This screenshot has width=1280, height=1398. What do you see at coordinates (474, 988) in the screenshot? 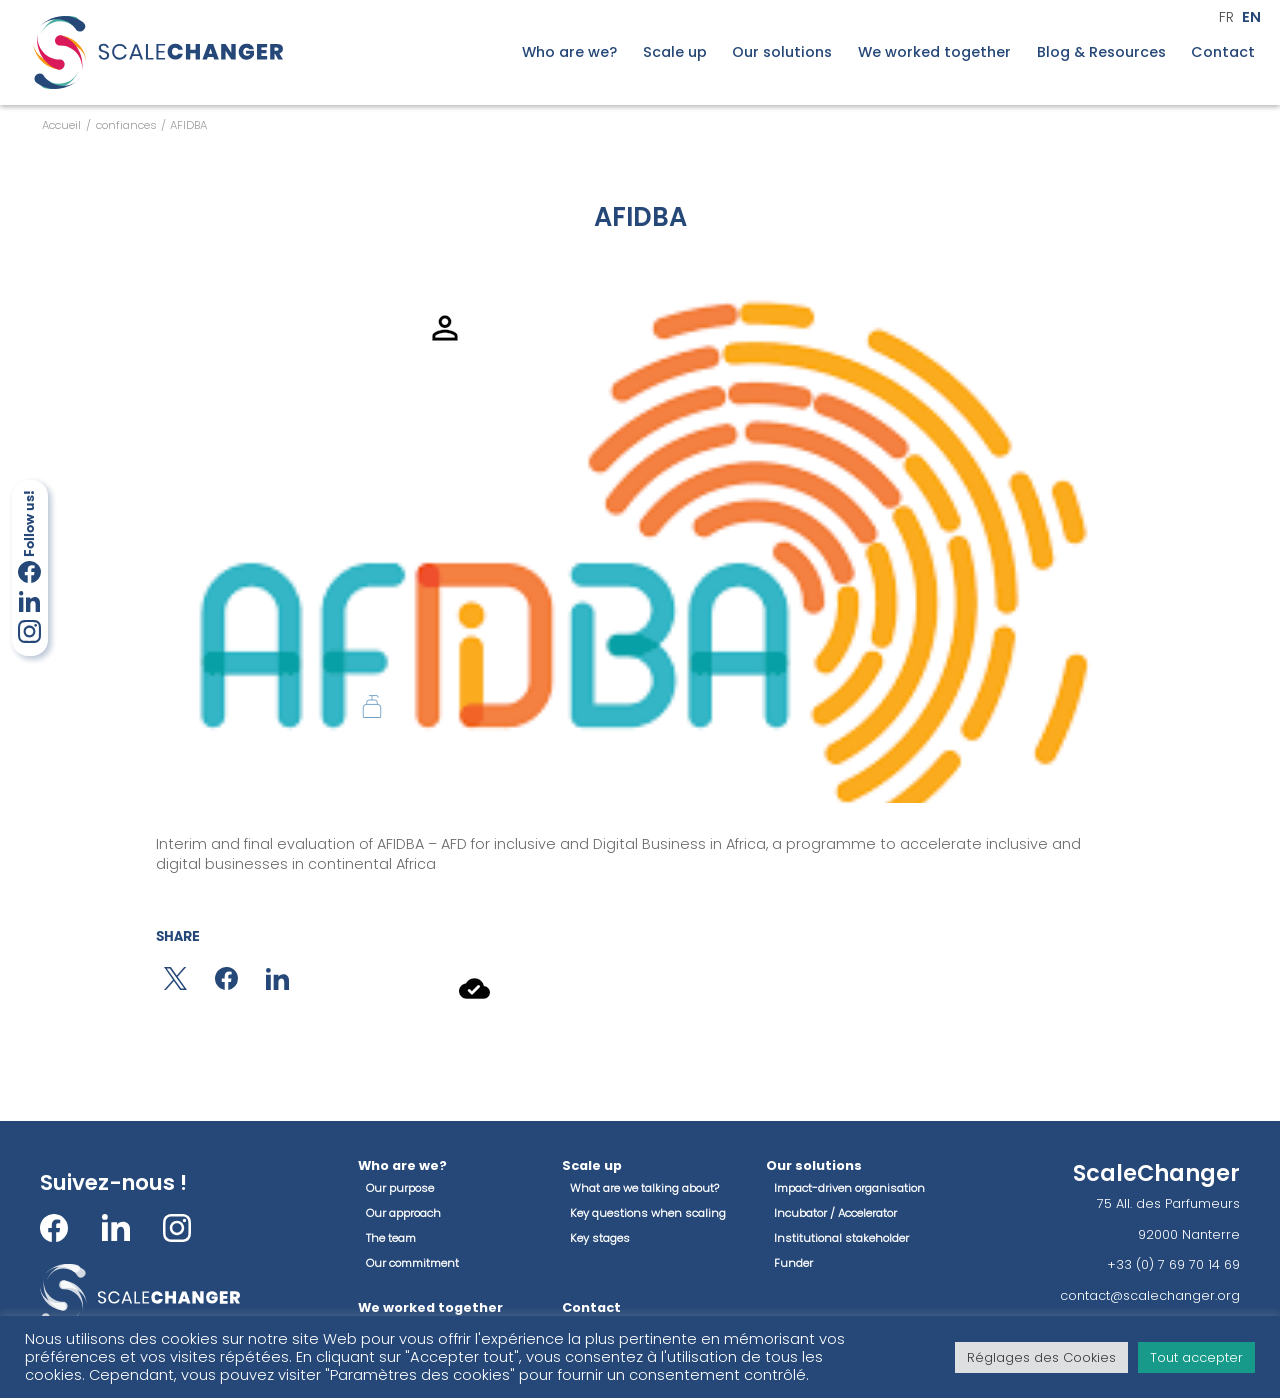
I see `file successfully uploaded to cloud` at bounding box center [474, 988].